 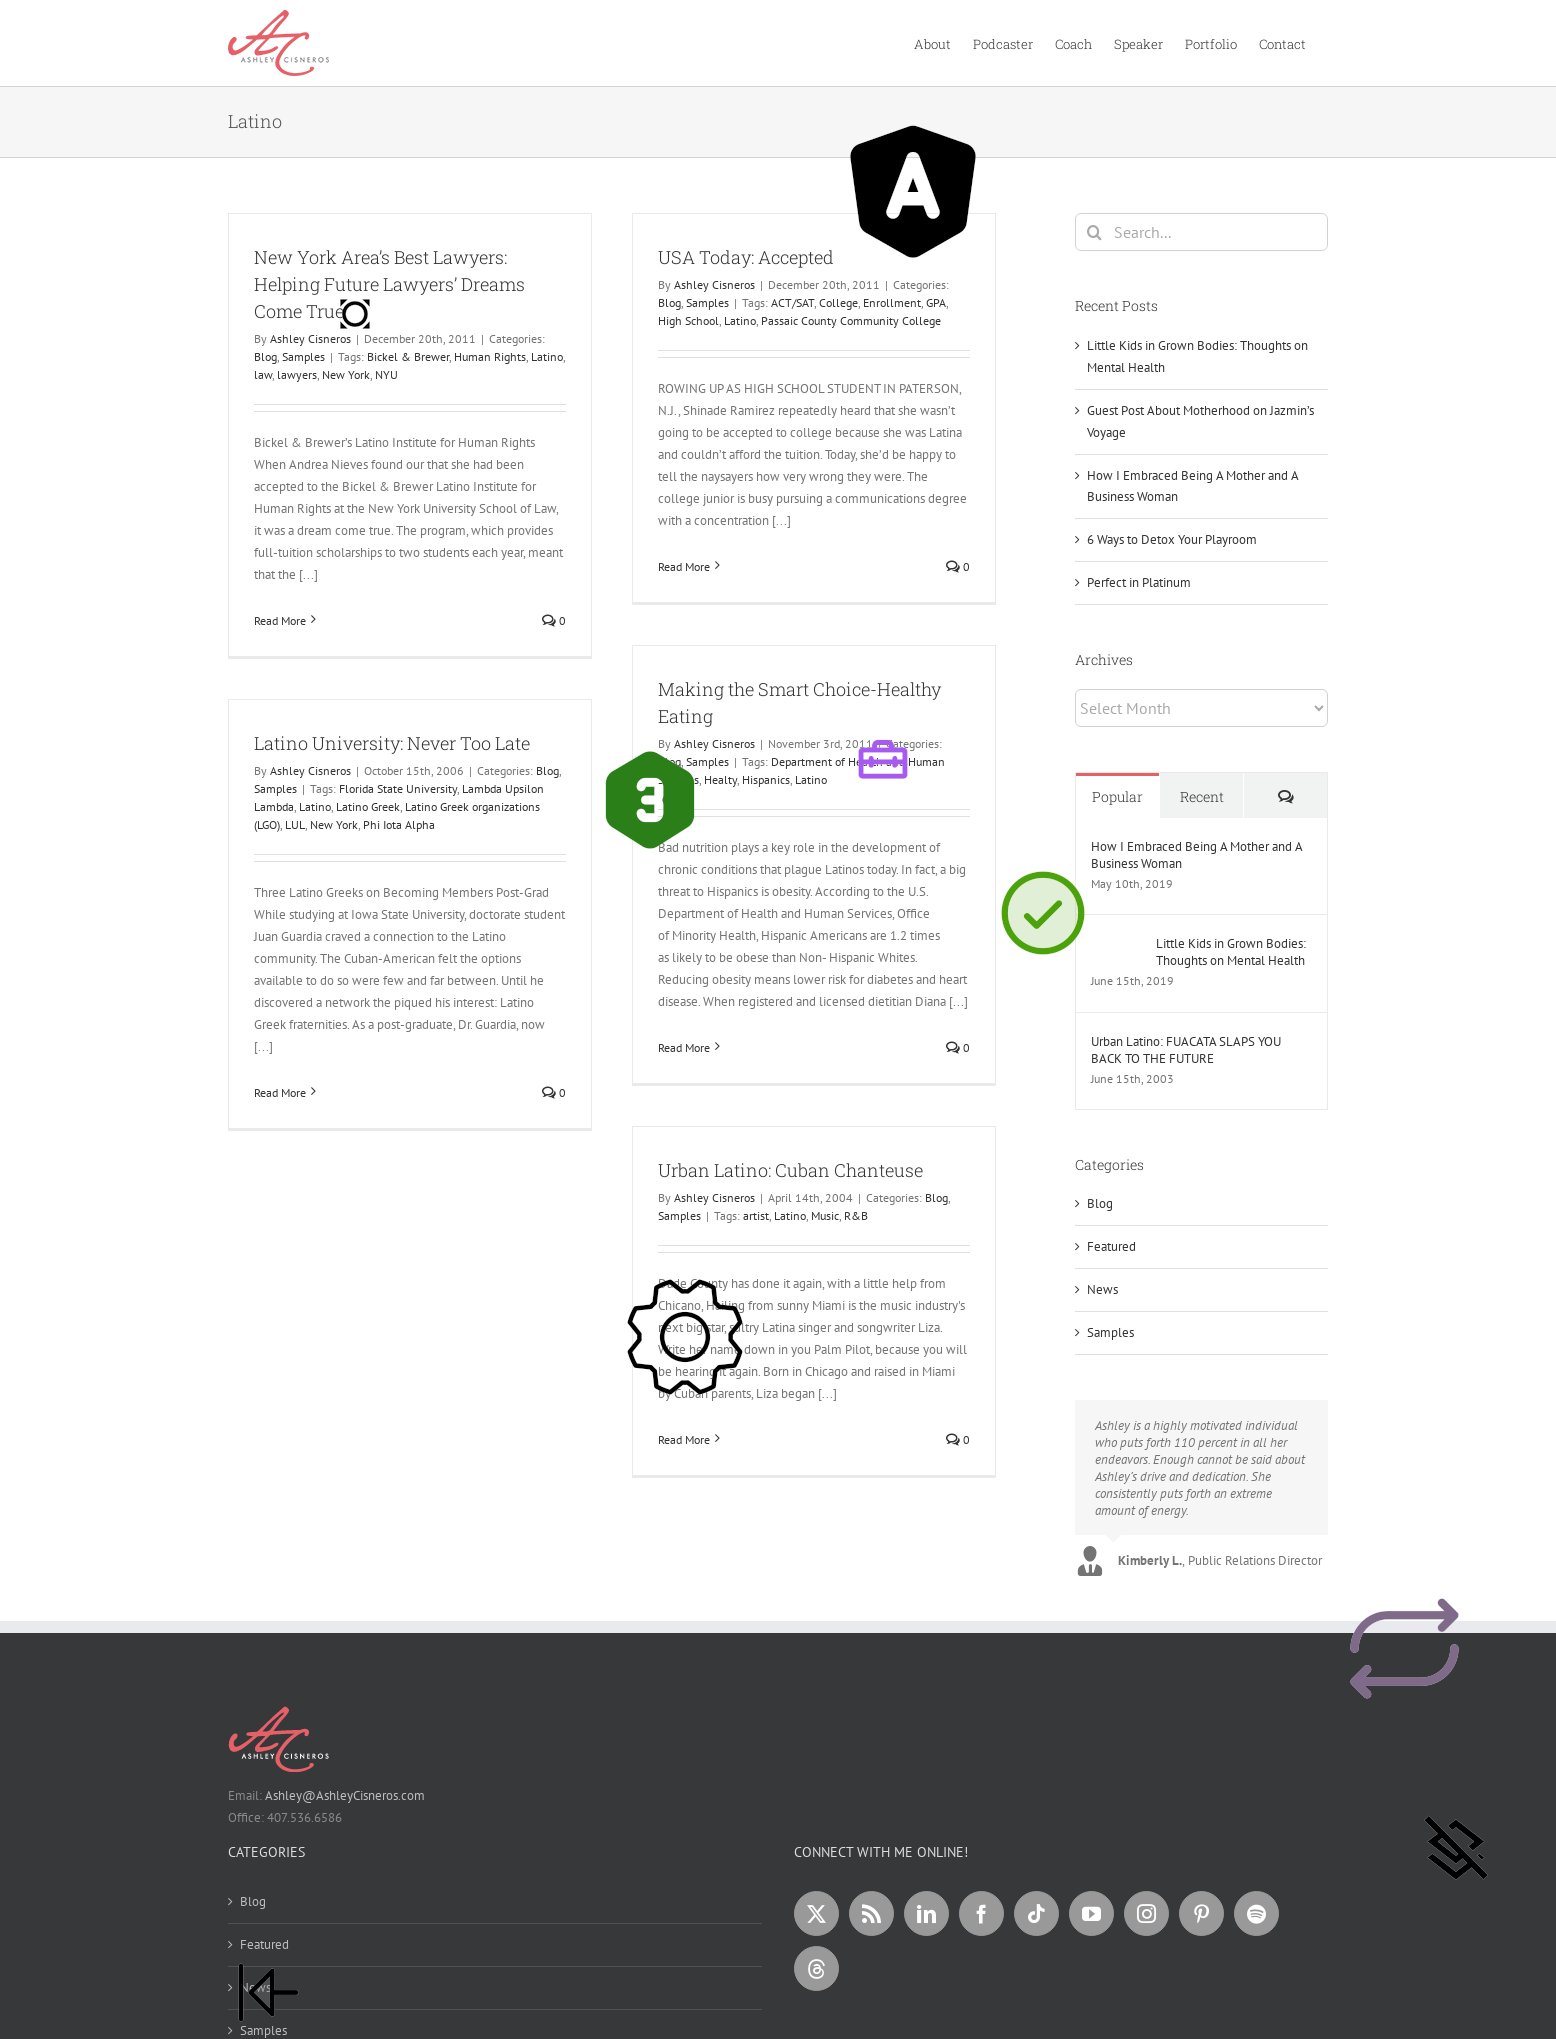 What do you see at coordinates (1456, 1851) in the screenshot?
I see `clear all map layers` at bounding box center [1456, 1851].